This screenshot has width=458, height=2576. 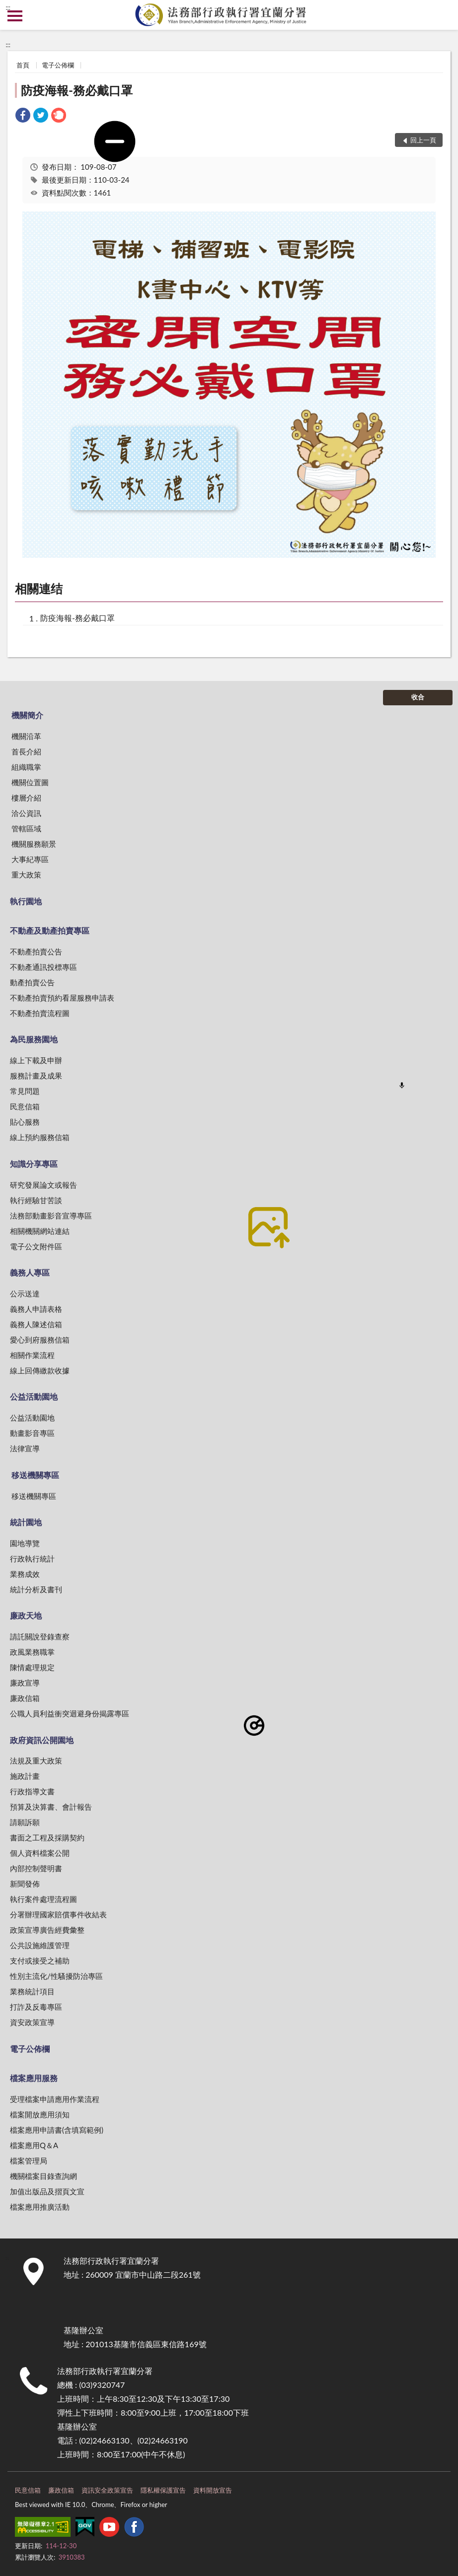 I want to click on play or access music library, so click(x=254, y=1725).